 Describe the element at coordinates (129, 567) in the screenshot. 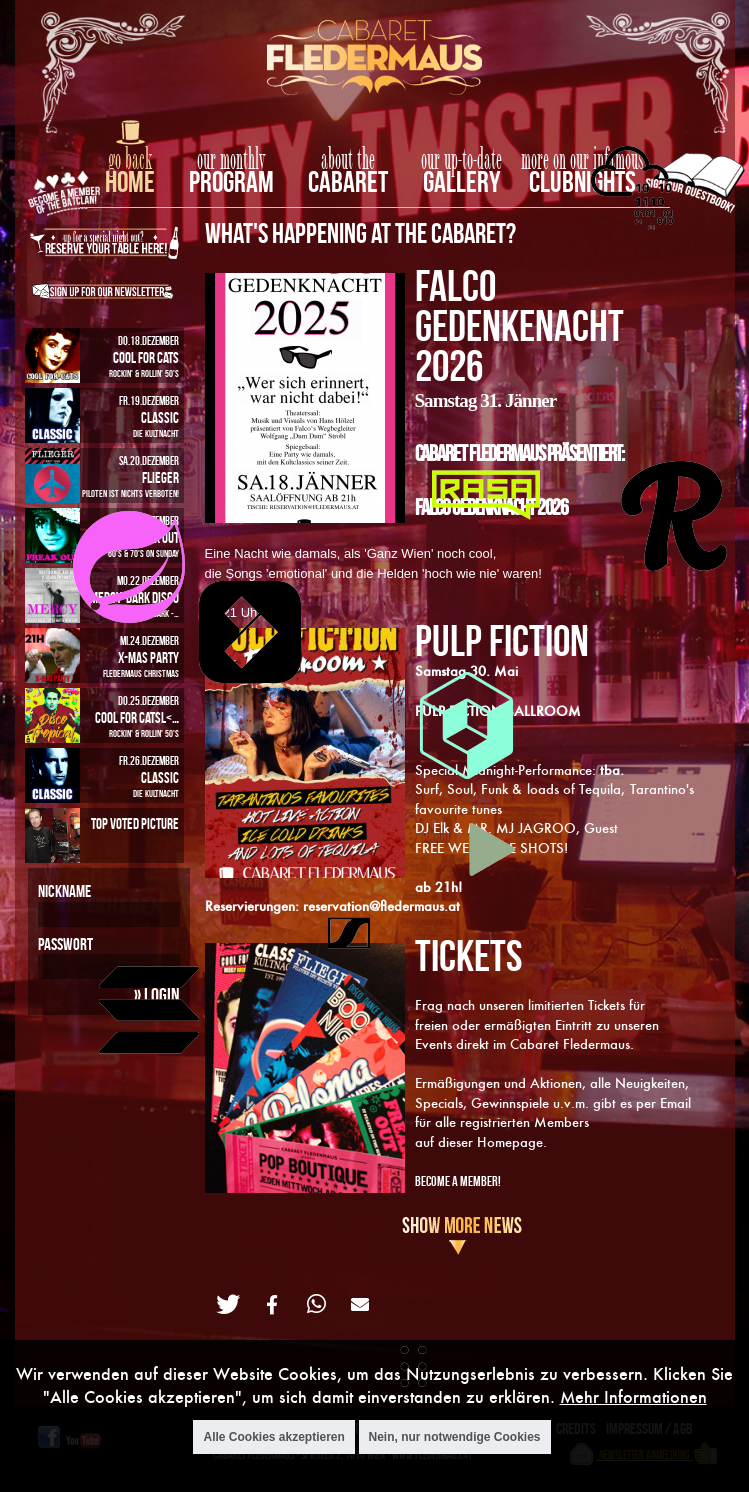

I see `spring framework logo` at that location.